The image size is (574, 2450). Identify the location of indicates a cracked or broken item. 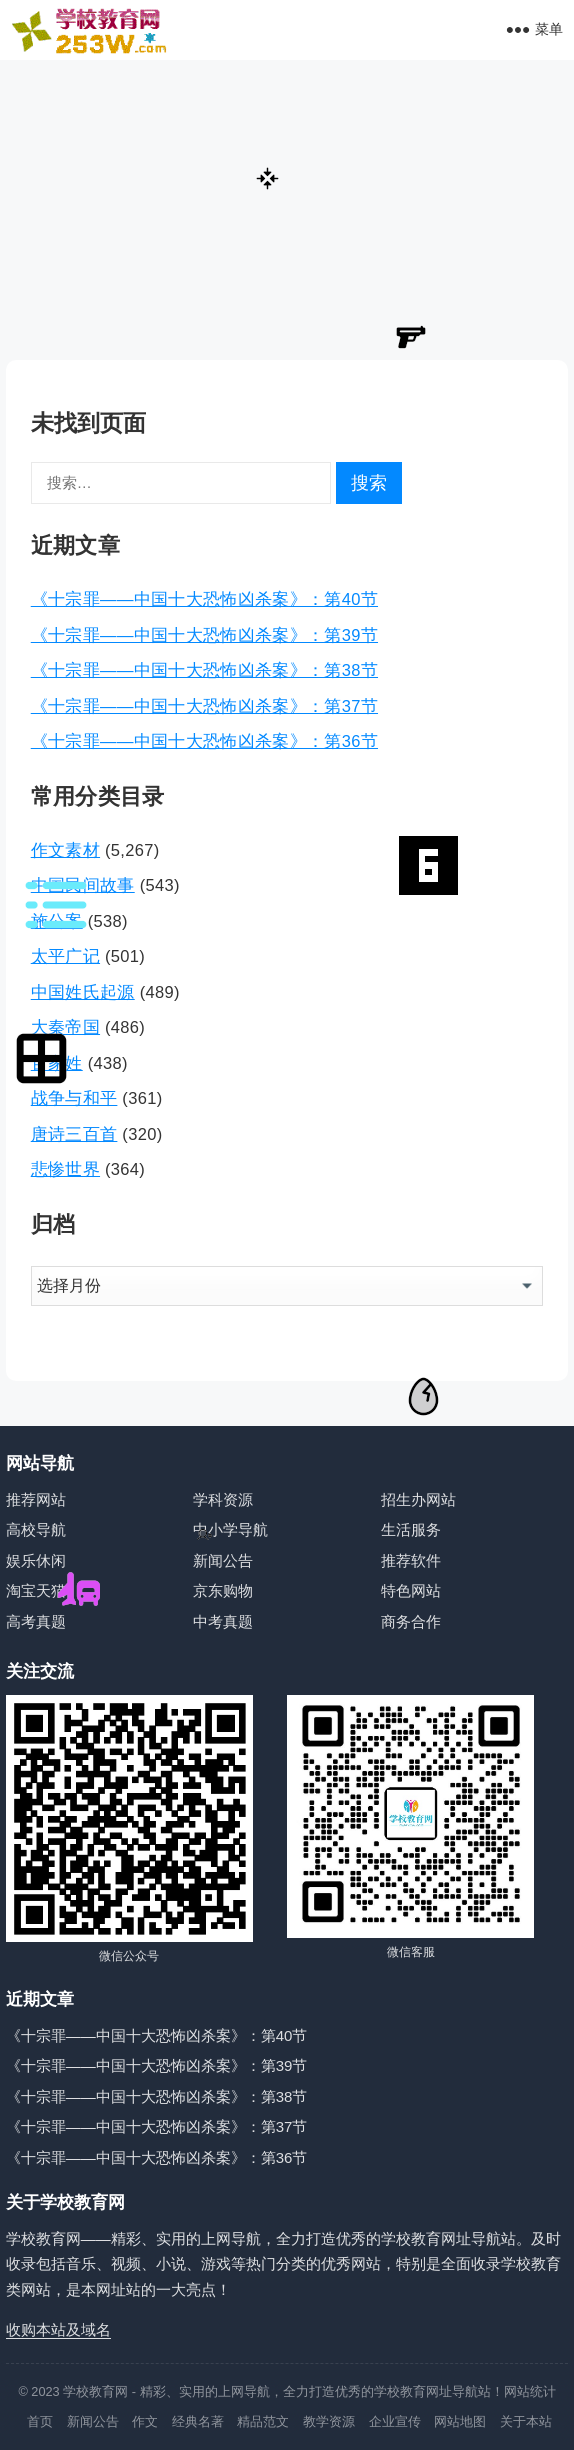
(423, 1396).